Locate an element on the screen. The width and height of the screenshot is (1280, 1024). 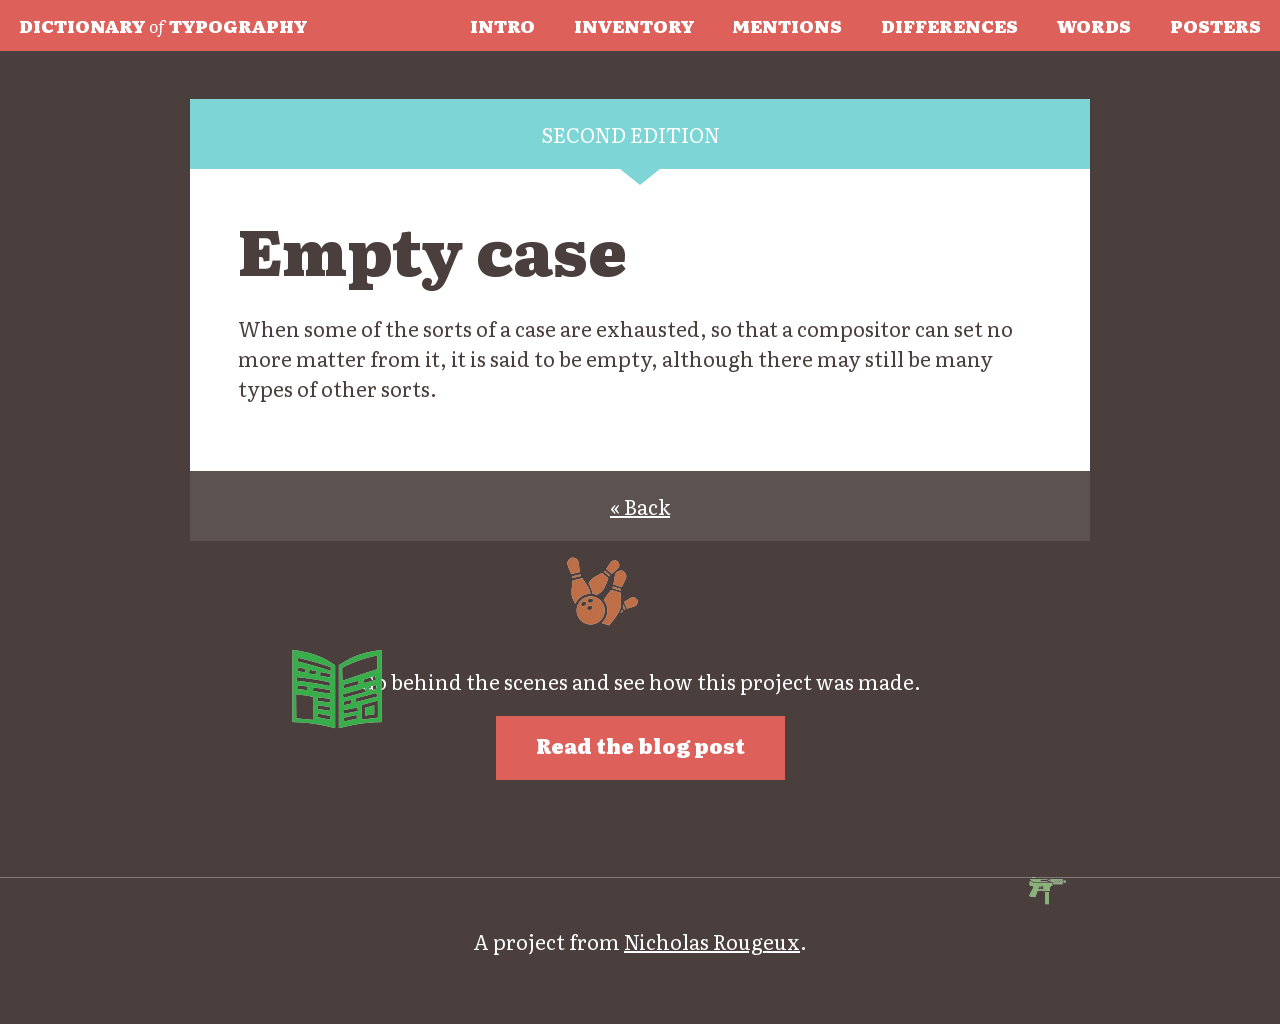
view news and articles is located at coordinates (337, 689).